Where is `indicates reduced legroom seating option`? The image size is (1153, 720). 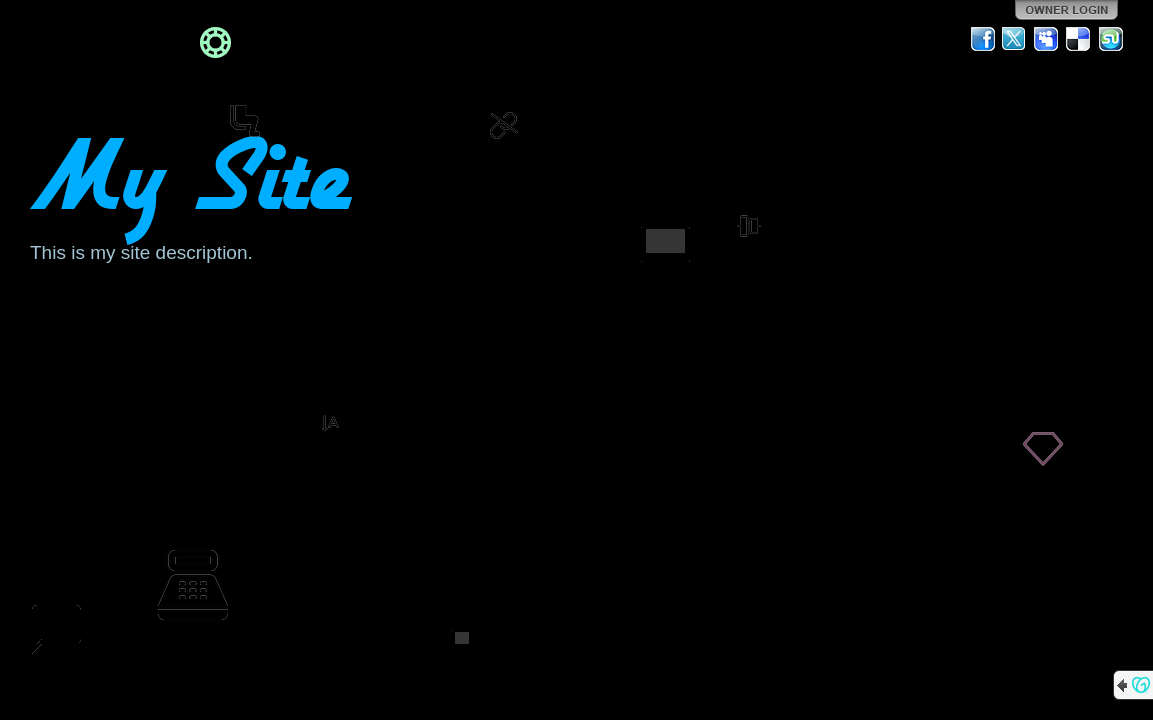
indicates reduced legroom seating option is located at coordinates (246, 121).